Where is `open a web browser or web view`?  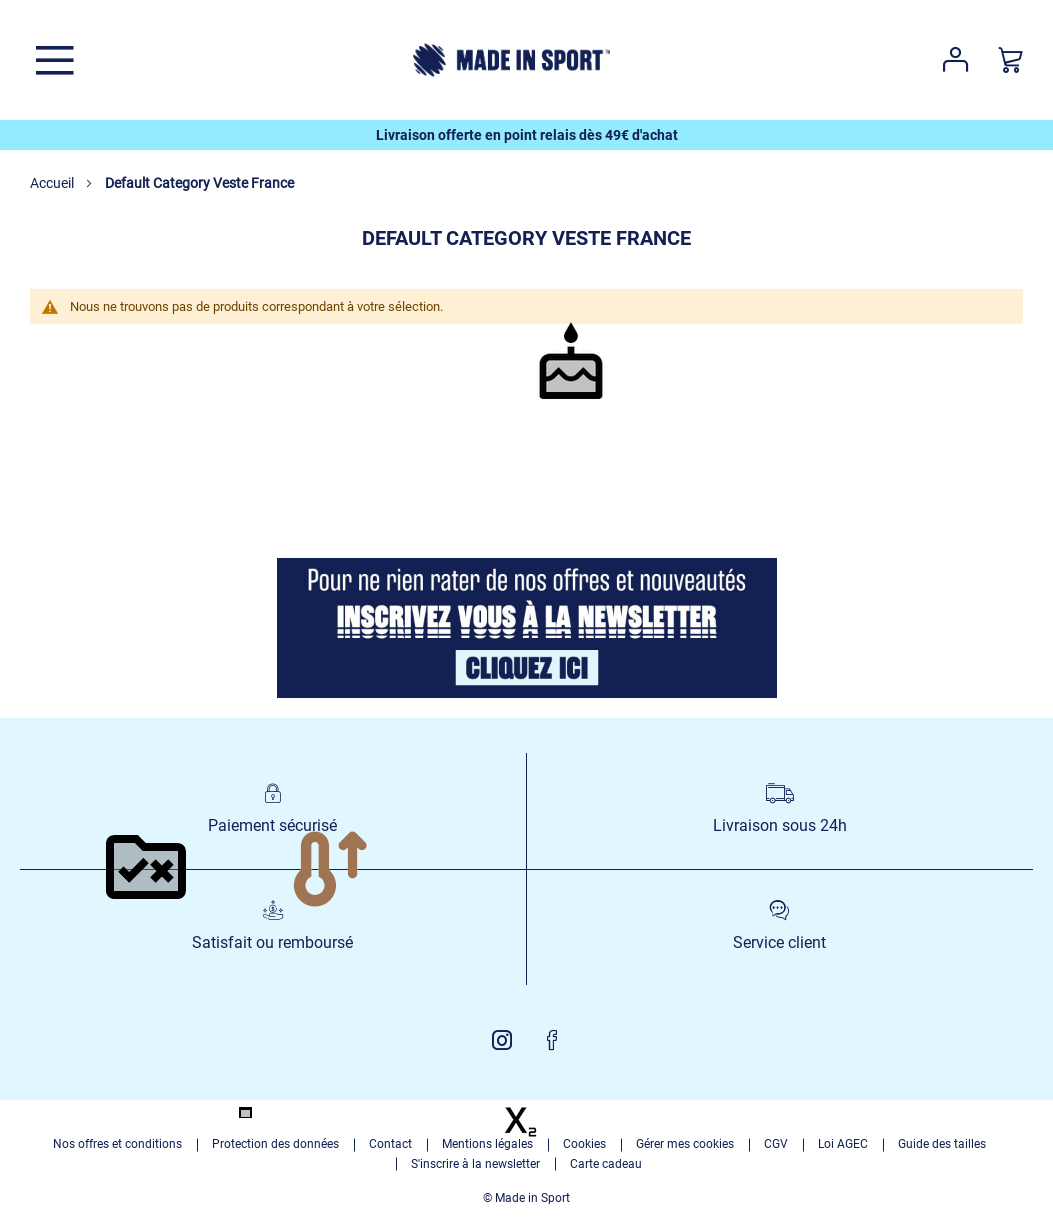
open a web browser or web view is located at coordinates (245, 1112).